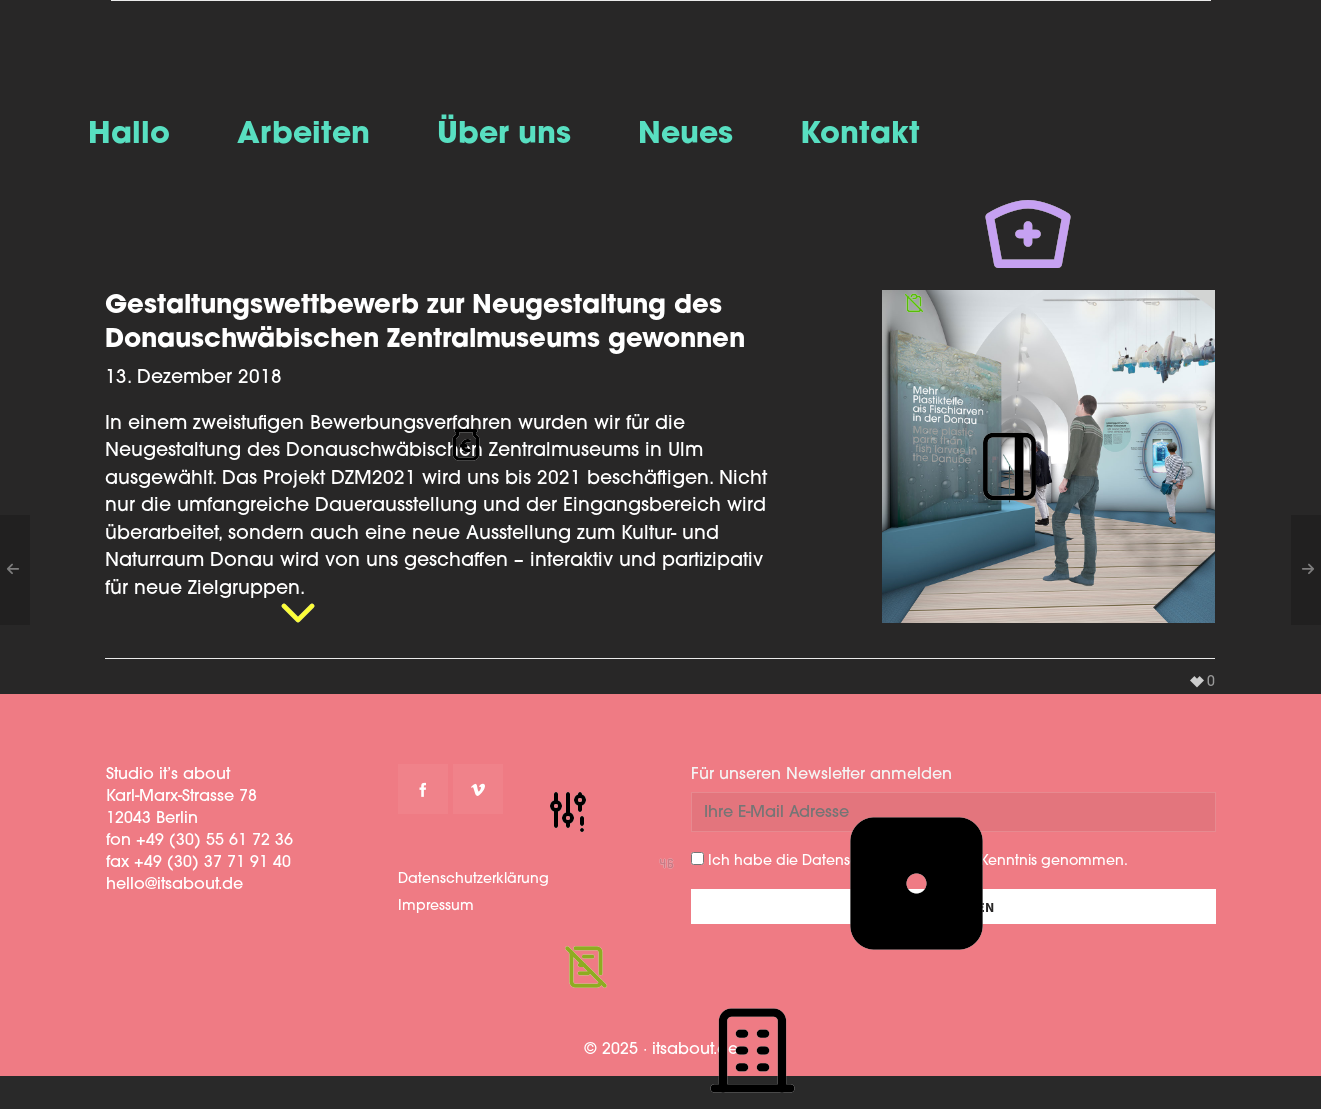 The height and width of the screenshot is (1109, 1321). I want to click on leave a tip or donation in euros, so click(466, 444).